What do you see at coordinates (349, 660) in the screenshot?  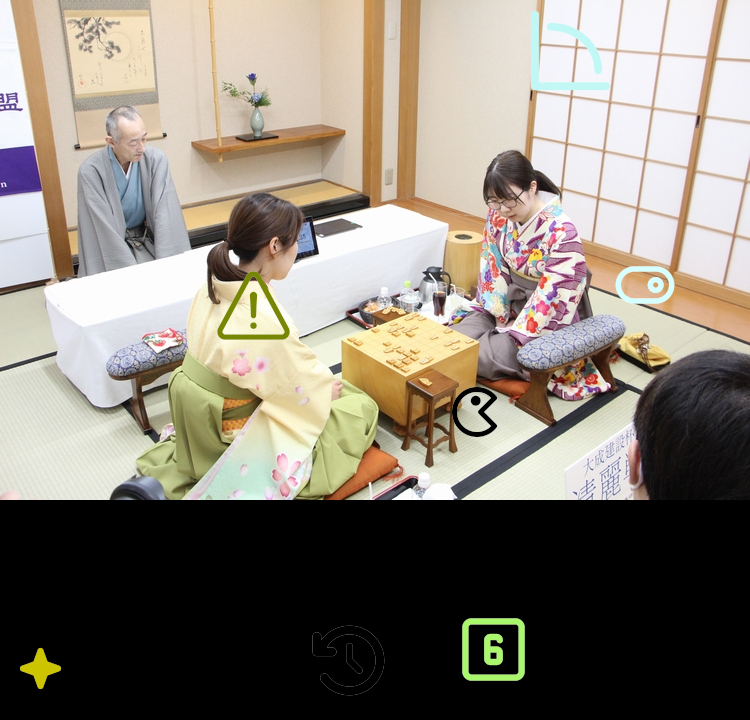 I see `view history or recent activity` at bounding box center [349, 660].